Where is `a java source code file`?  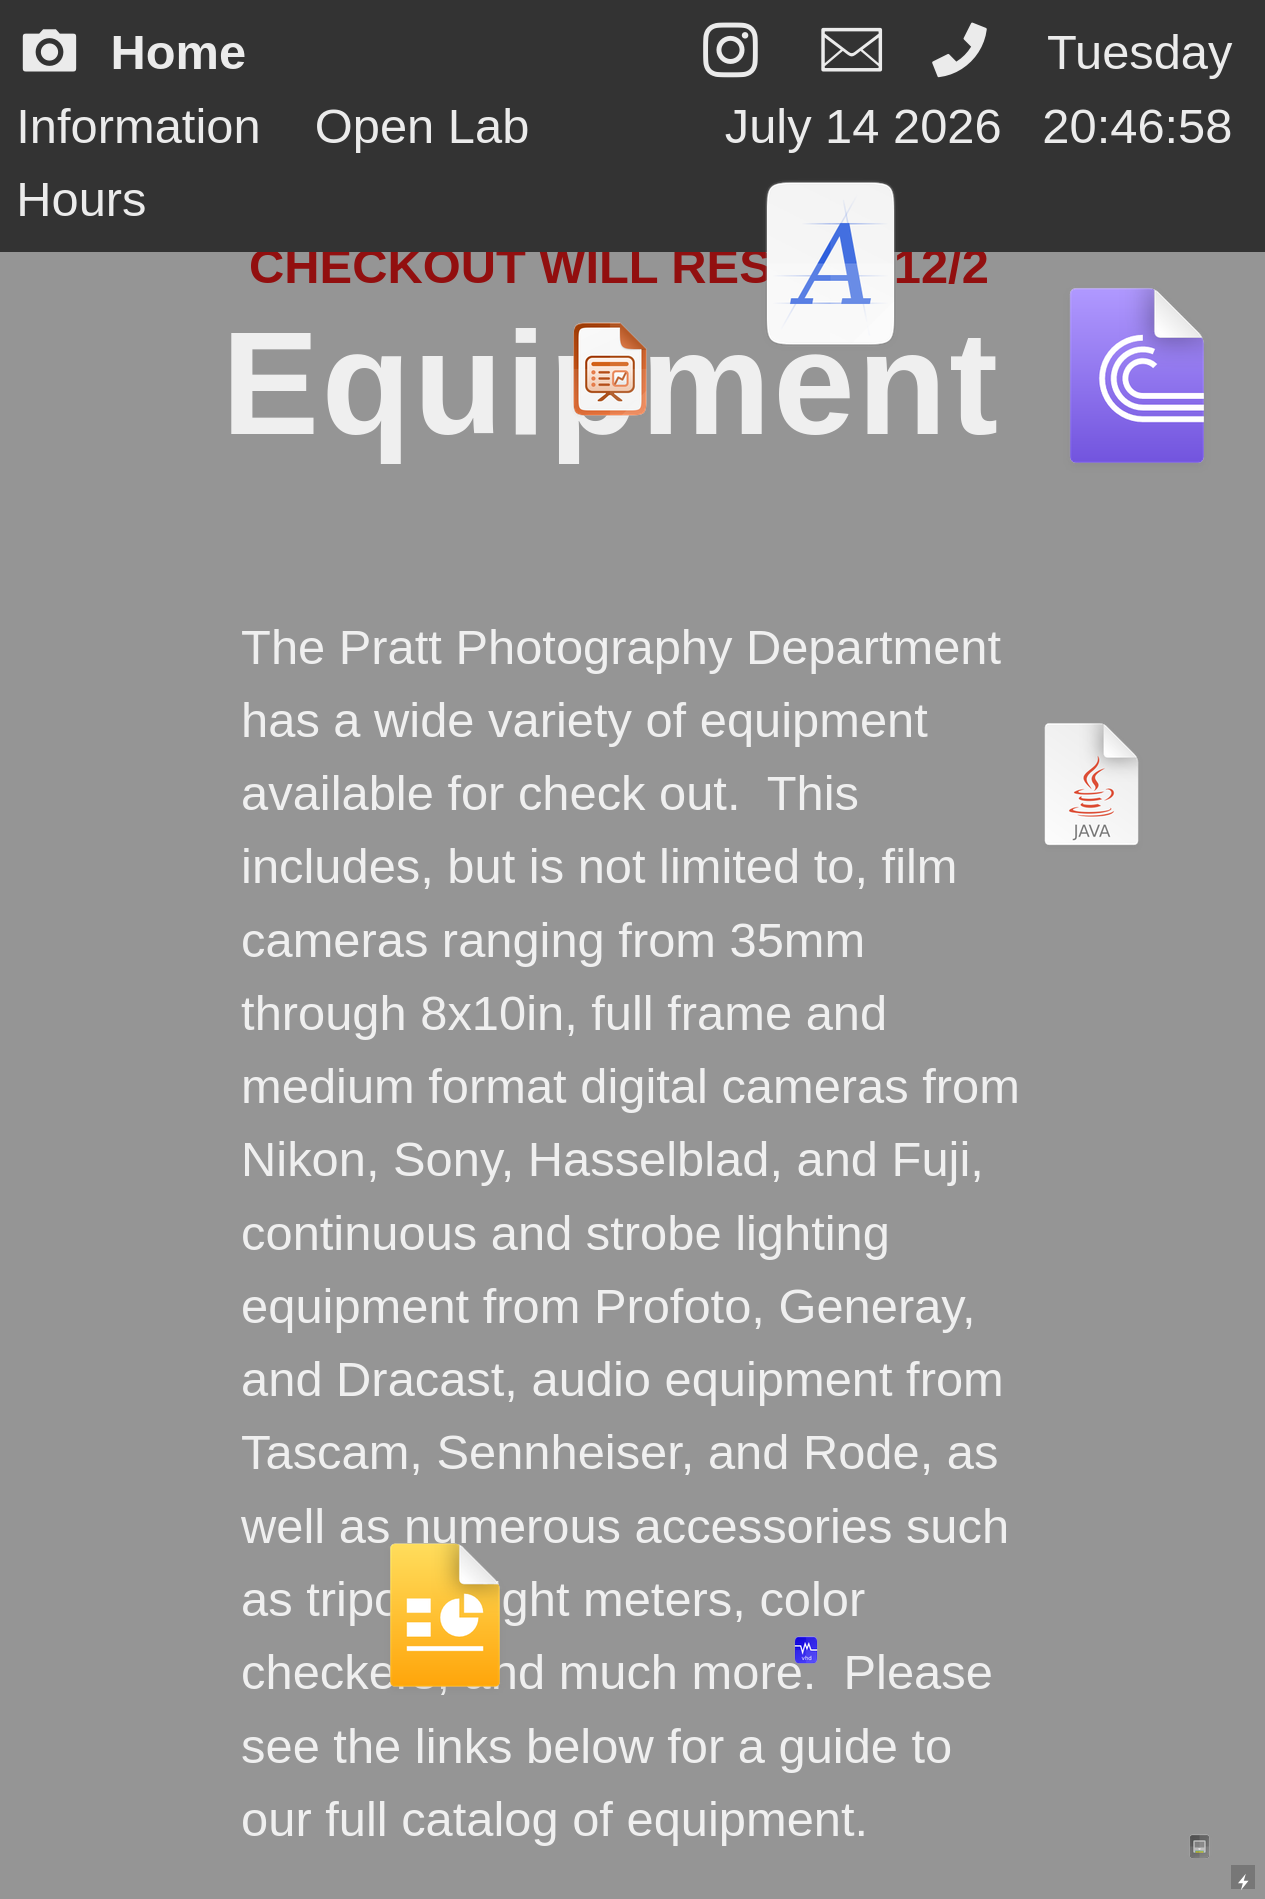 a java source code file is located at coordinates (1091, 786).